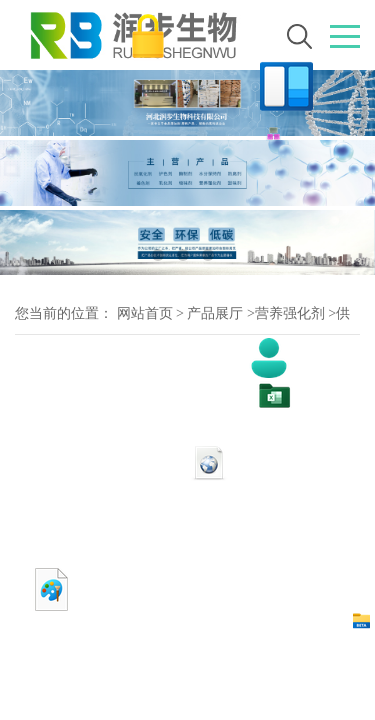 The height and width of the screenshot is (720, 375). Describe the element at coordinates (51, 589) in the screenshot. I see `open file in paint application` at that location.